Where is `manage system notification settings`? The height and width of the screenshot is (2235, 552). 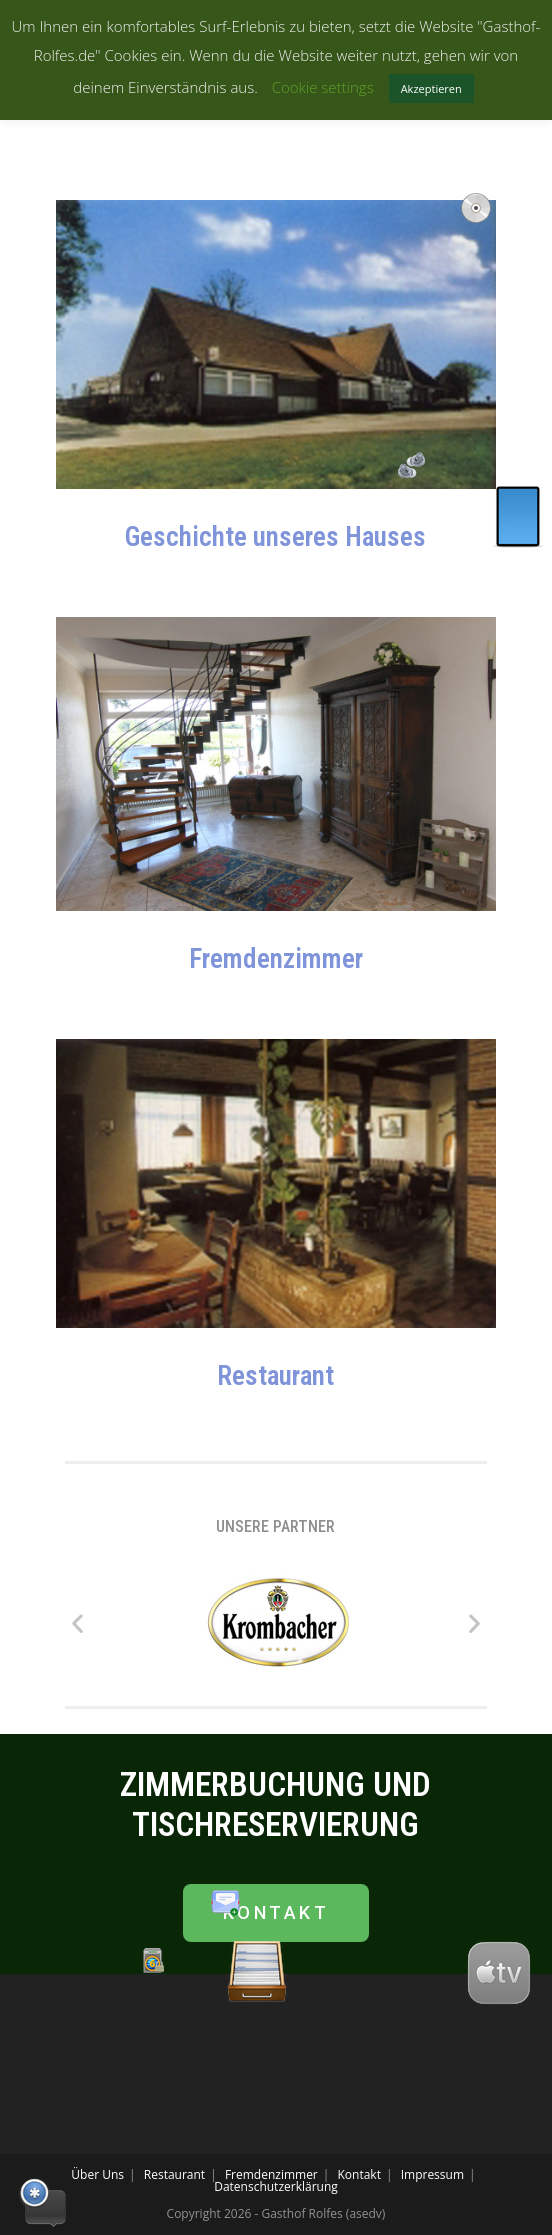 manage system notification settings is located at coordinates (43, 2201).